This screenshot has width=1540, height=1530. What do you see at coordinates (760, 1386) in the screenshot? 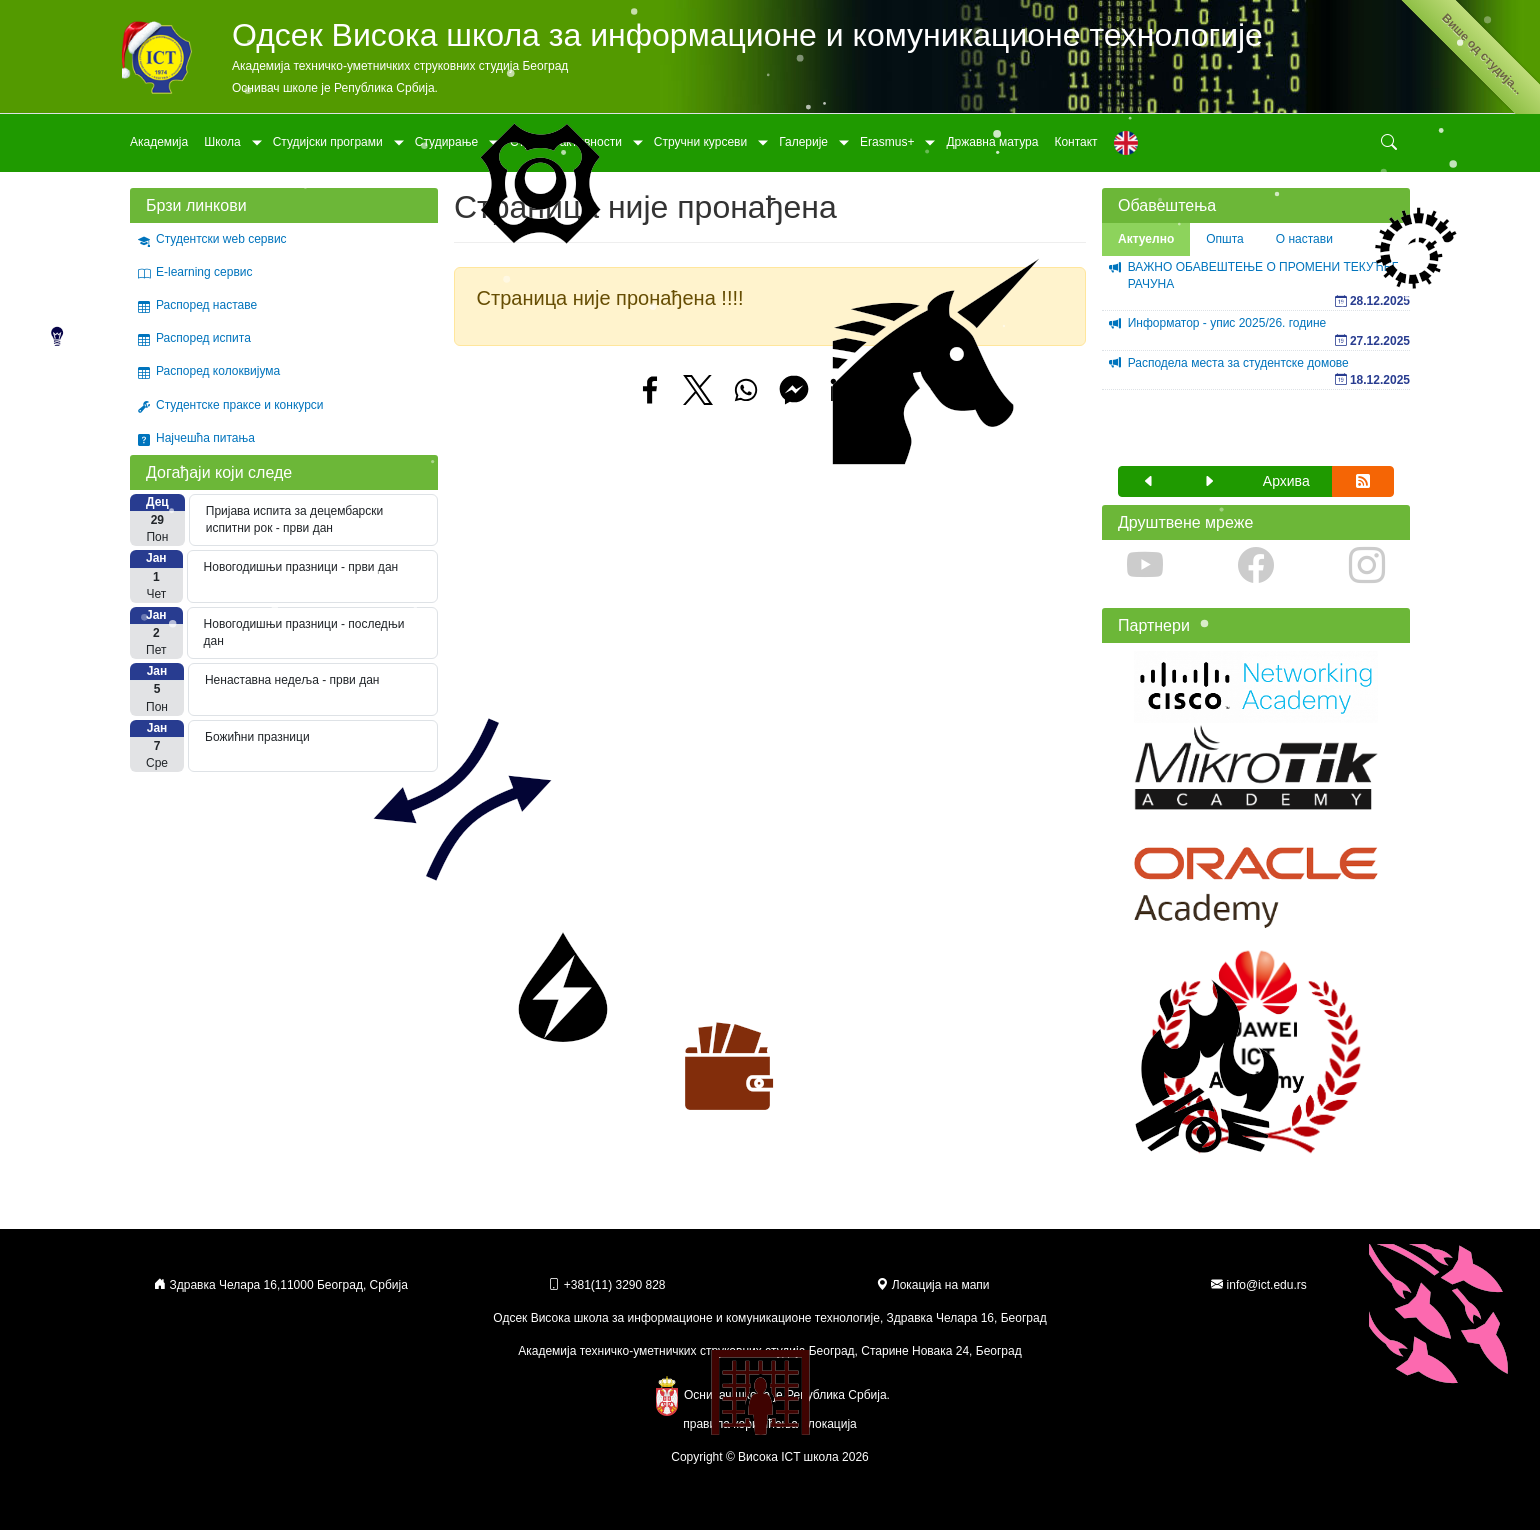
I see `select goalkeeper position in team lineup` at bounding box center [760, 1386].